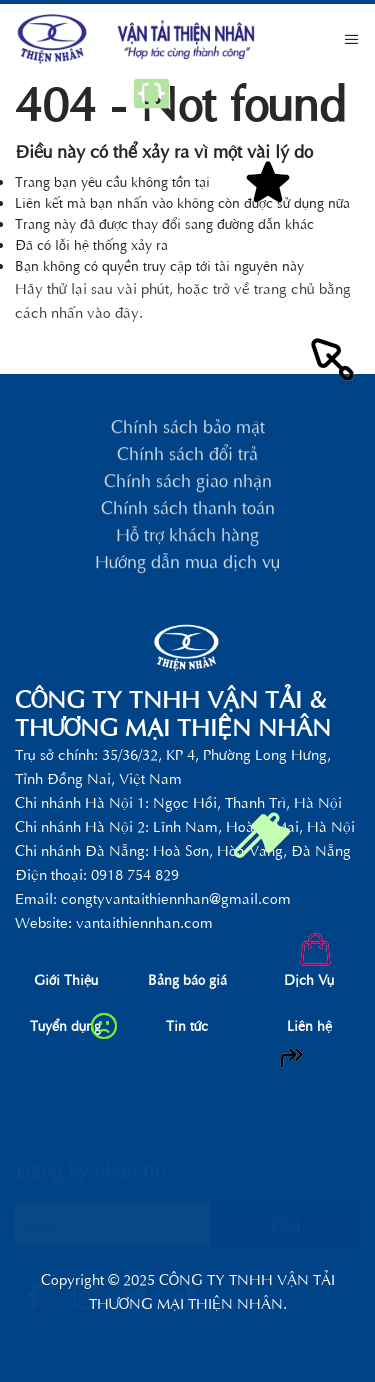 This screenshot has height=1382, width=375. Describe the element at coordinates (151, 93) in the screenshot. I see `access code editor or developer tools` at that location.